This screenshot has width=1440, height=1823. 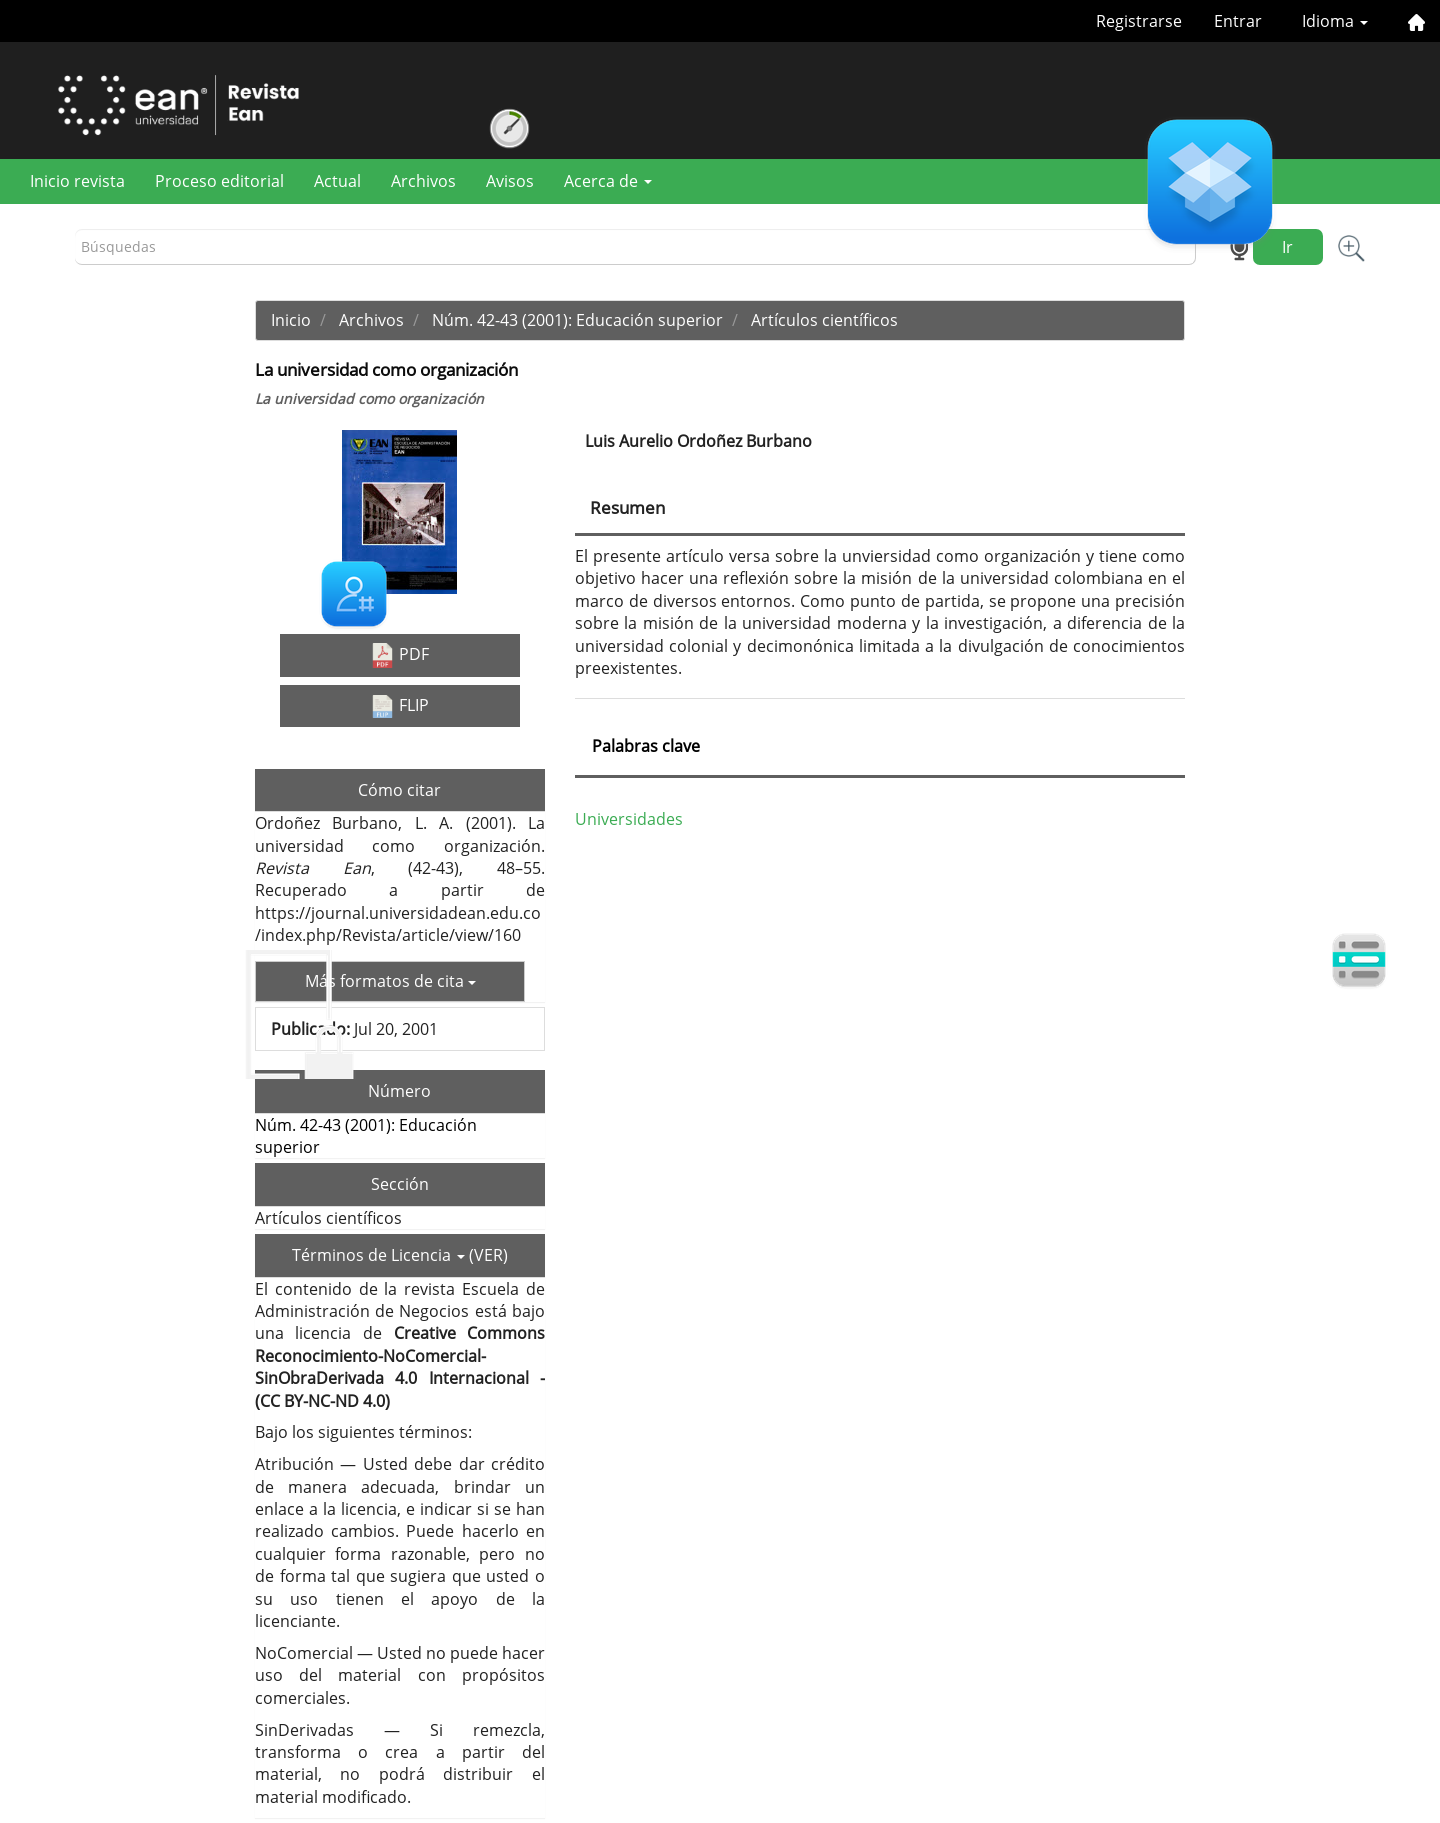 What do you see at coordinates (509, 128) in the screenshot?
I see `open sysprof system profiler` at bounding box center [509, 128].